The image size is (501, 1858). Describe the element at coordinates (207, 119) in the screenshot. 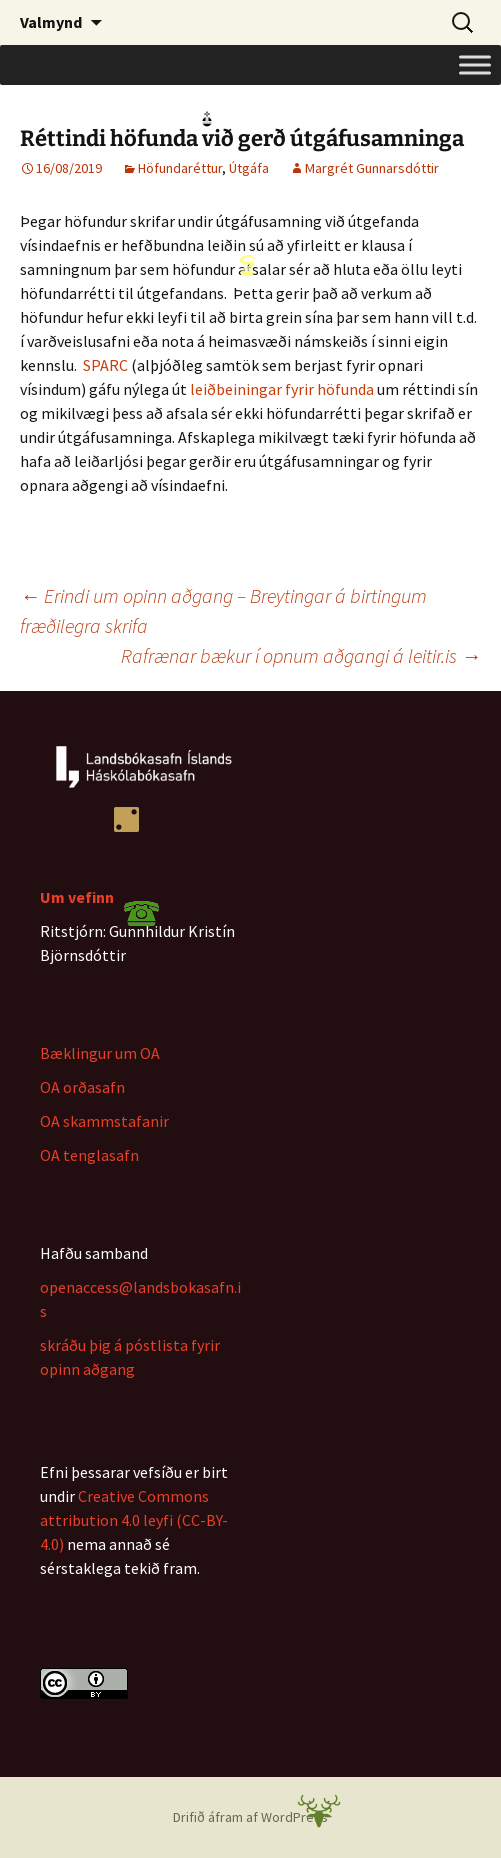

I see `holy hand grenade item or power-up in a game` at that location.